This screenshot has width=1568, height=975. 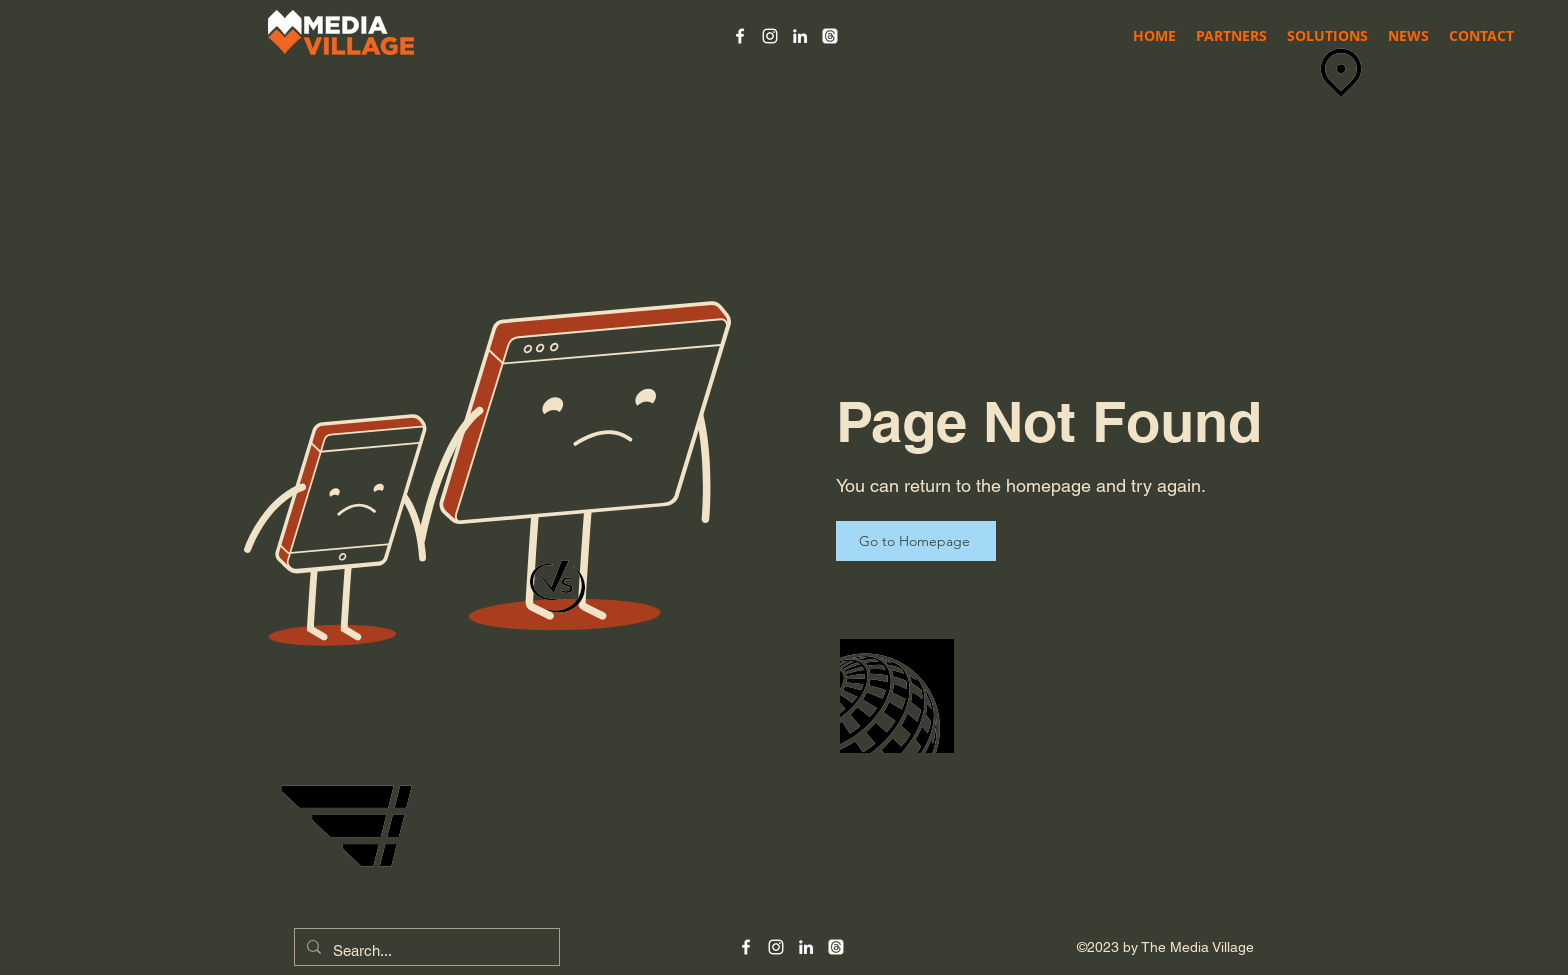 I want to click on united airlines app or website, so click(x=897, y=696).